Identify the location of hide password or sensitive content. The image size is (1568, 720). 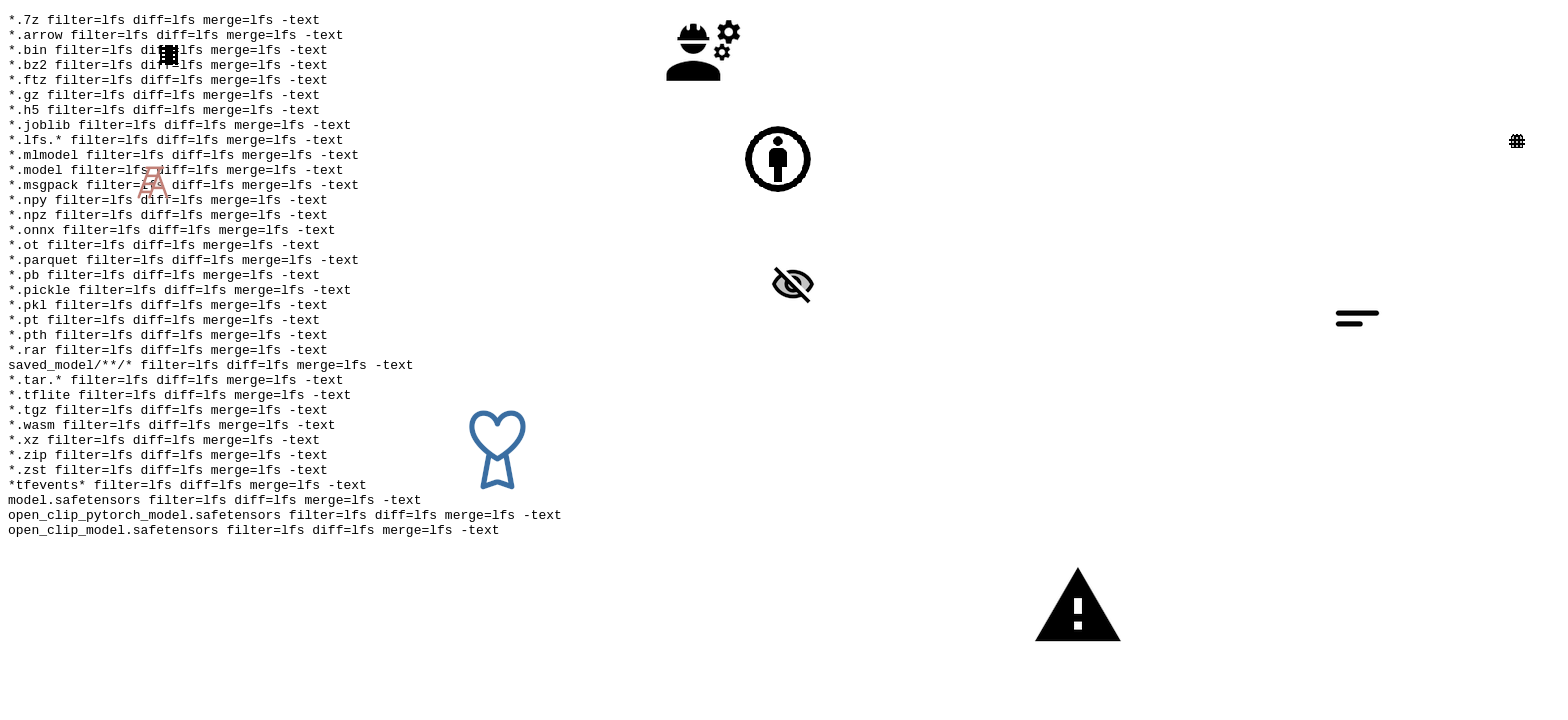
(793, 285).